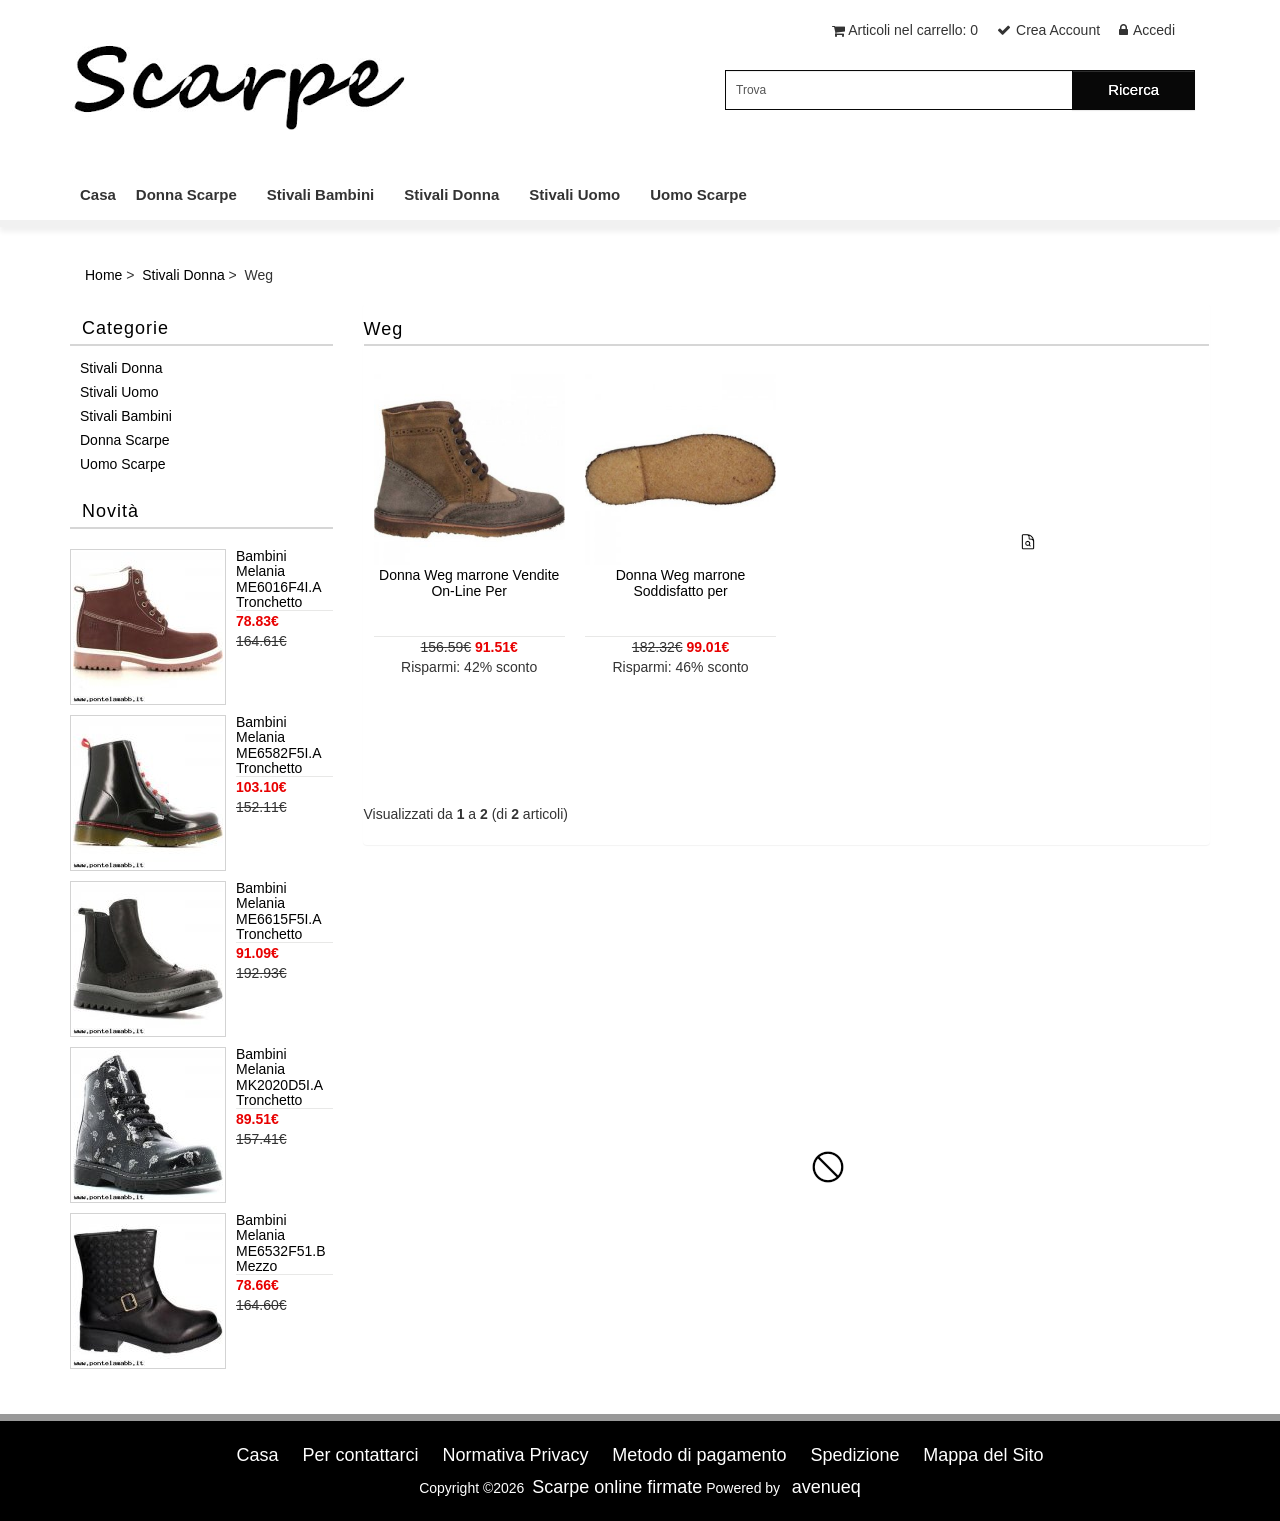 This screenshot has height=1521, width=1280. I want to click on indicates a blocked or prohibited action, so click(828, 1167).